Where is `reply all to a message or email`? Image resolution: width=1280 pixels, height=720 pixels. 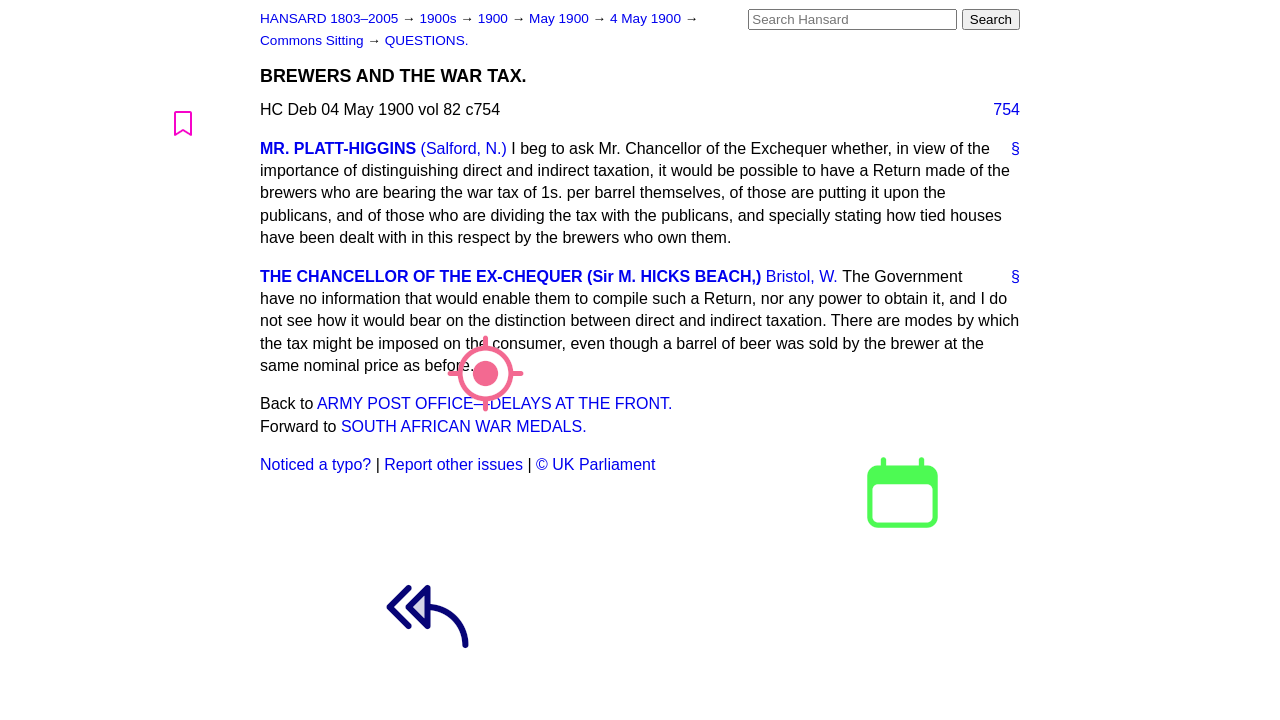 reply all to a message or email is located at coordinates (427, 616).